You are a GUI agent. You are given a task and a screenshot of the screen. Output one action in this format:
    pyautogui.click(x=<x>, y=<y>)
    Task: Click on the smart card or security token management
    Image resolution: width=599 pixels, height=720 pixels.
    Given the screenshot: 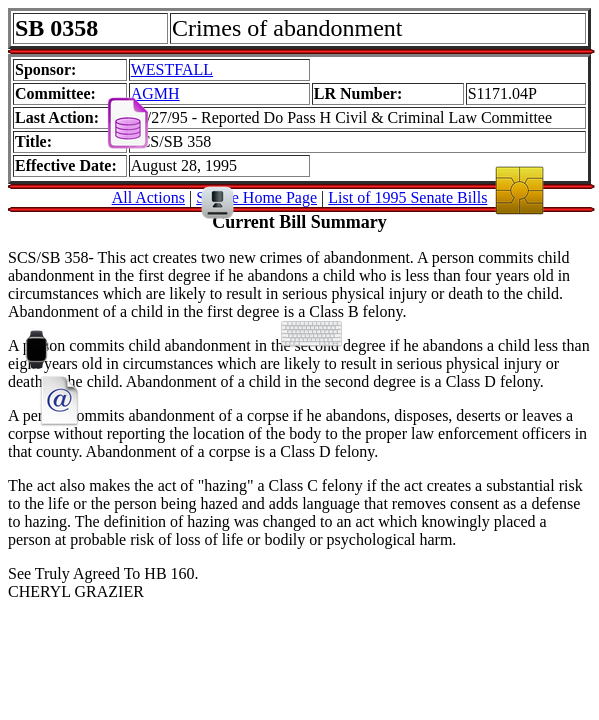 What is the action you would take?
    pyautogui.click(x=519, y=190)
    